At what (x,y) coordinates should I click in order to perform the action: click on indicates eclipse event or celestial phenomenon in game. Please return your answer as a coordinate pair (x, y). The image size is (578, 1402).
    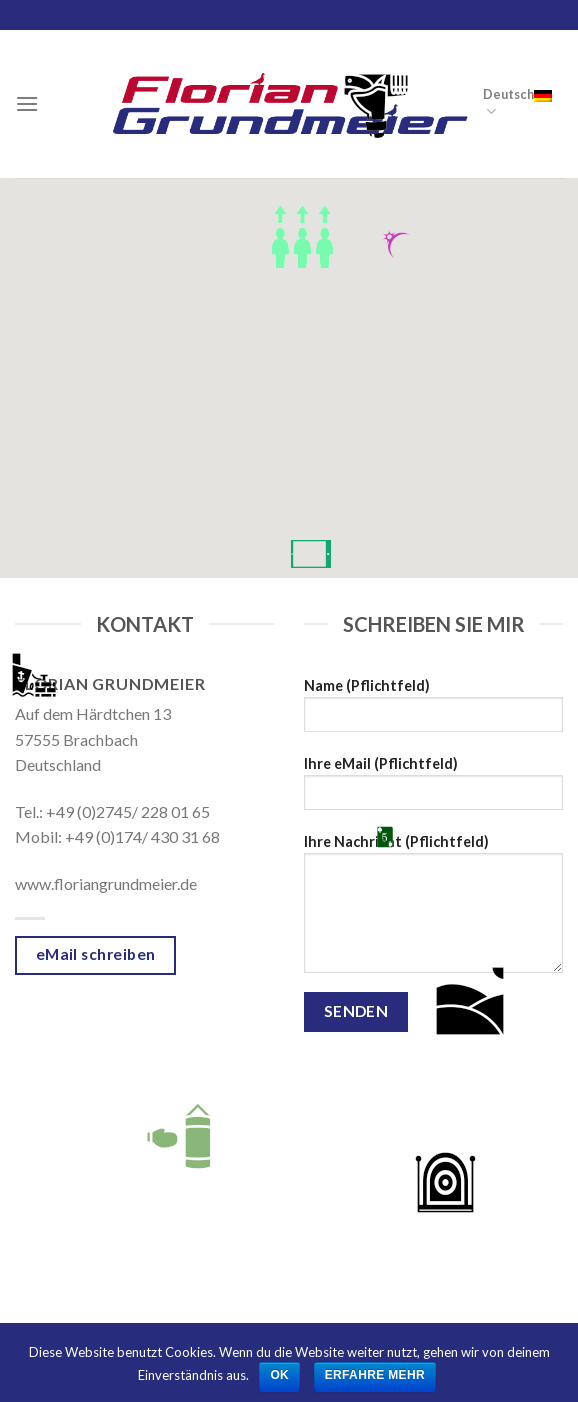
    Looking at the image, I should click on (396, 244).